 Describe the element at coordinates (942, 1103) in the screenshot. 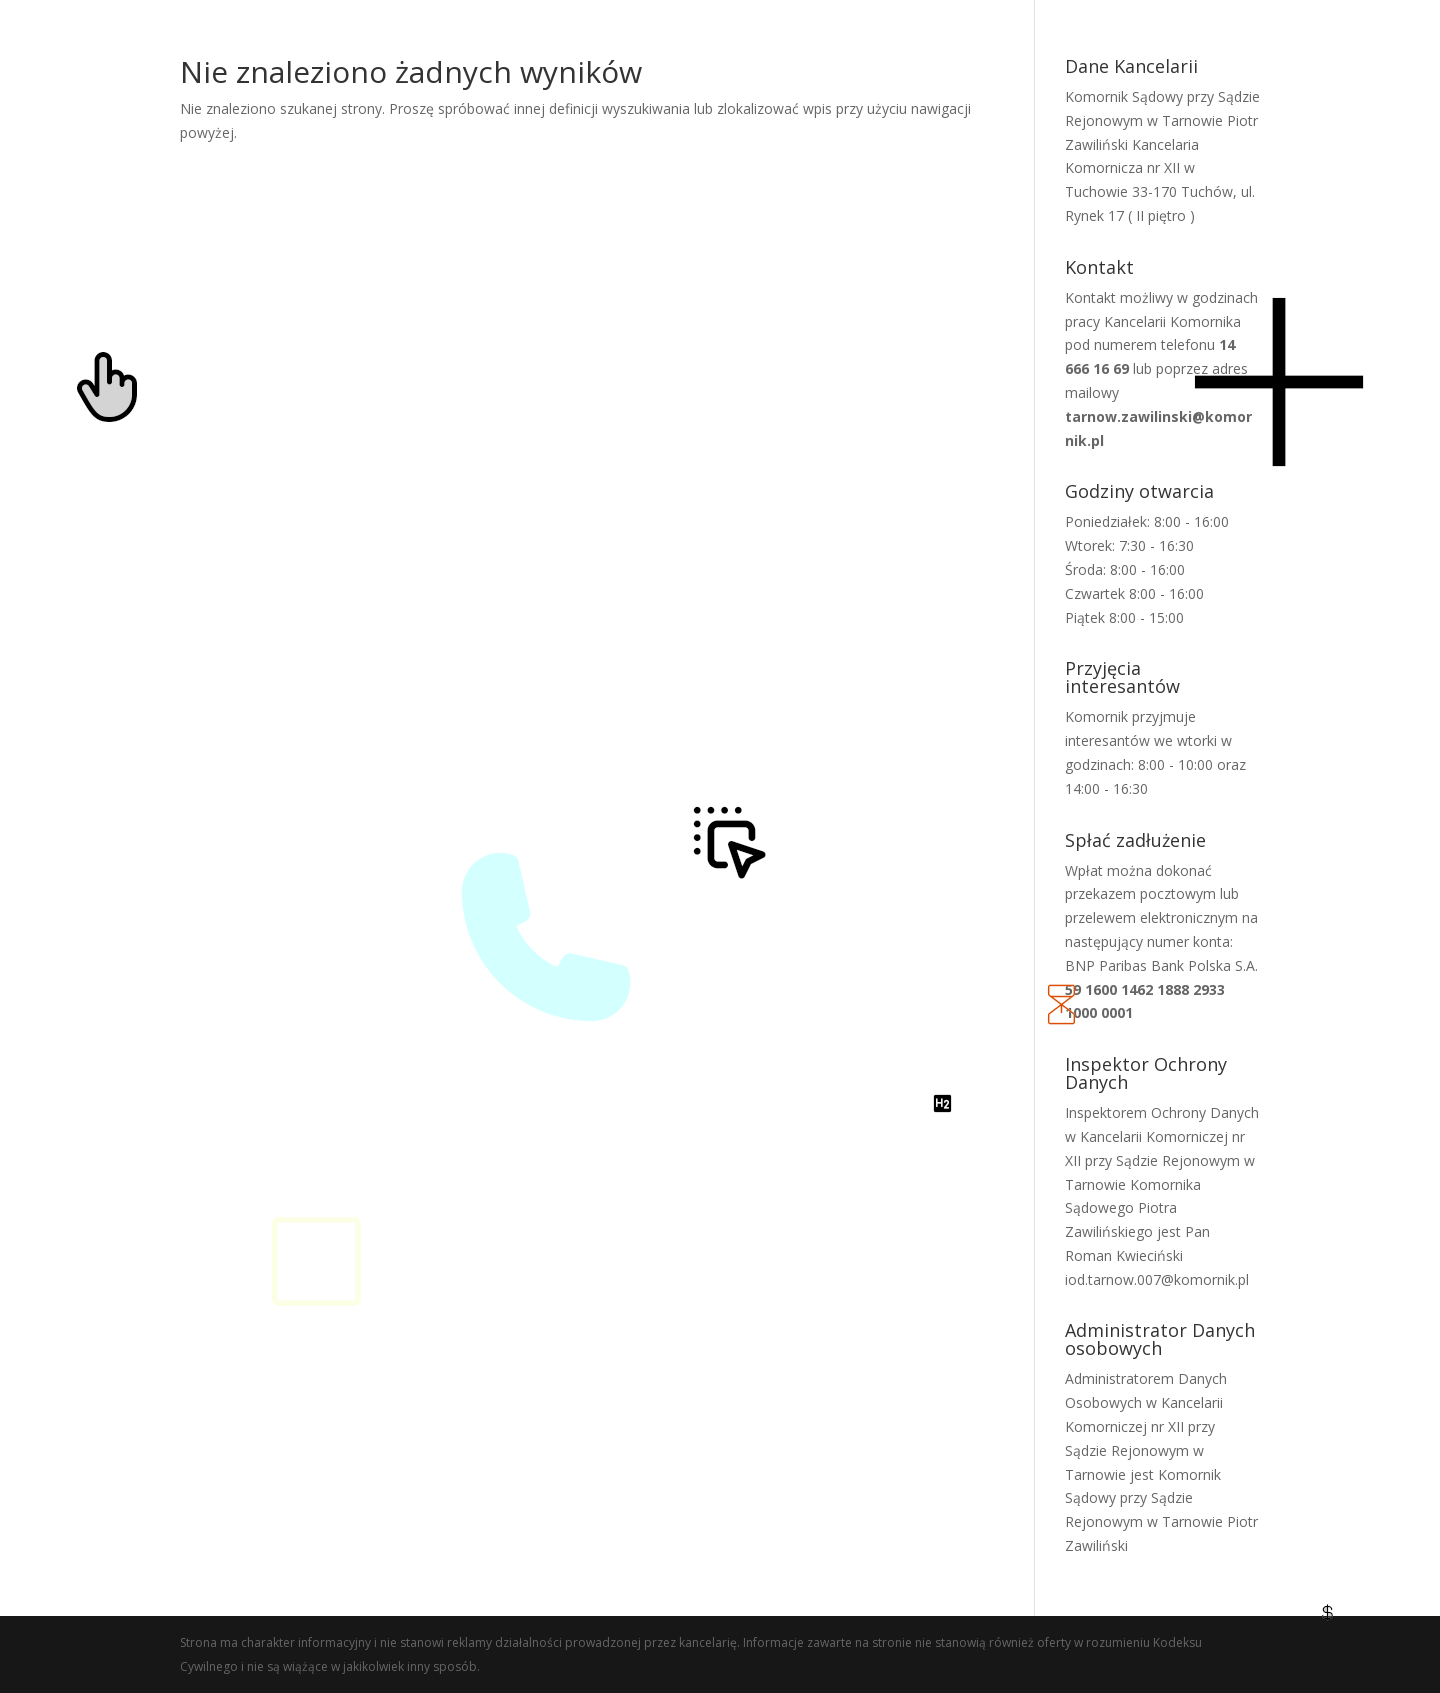

I see `format text as heading level 2` at that location.